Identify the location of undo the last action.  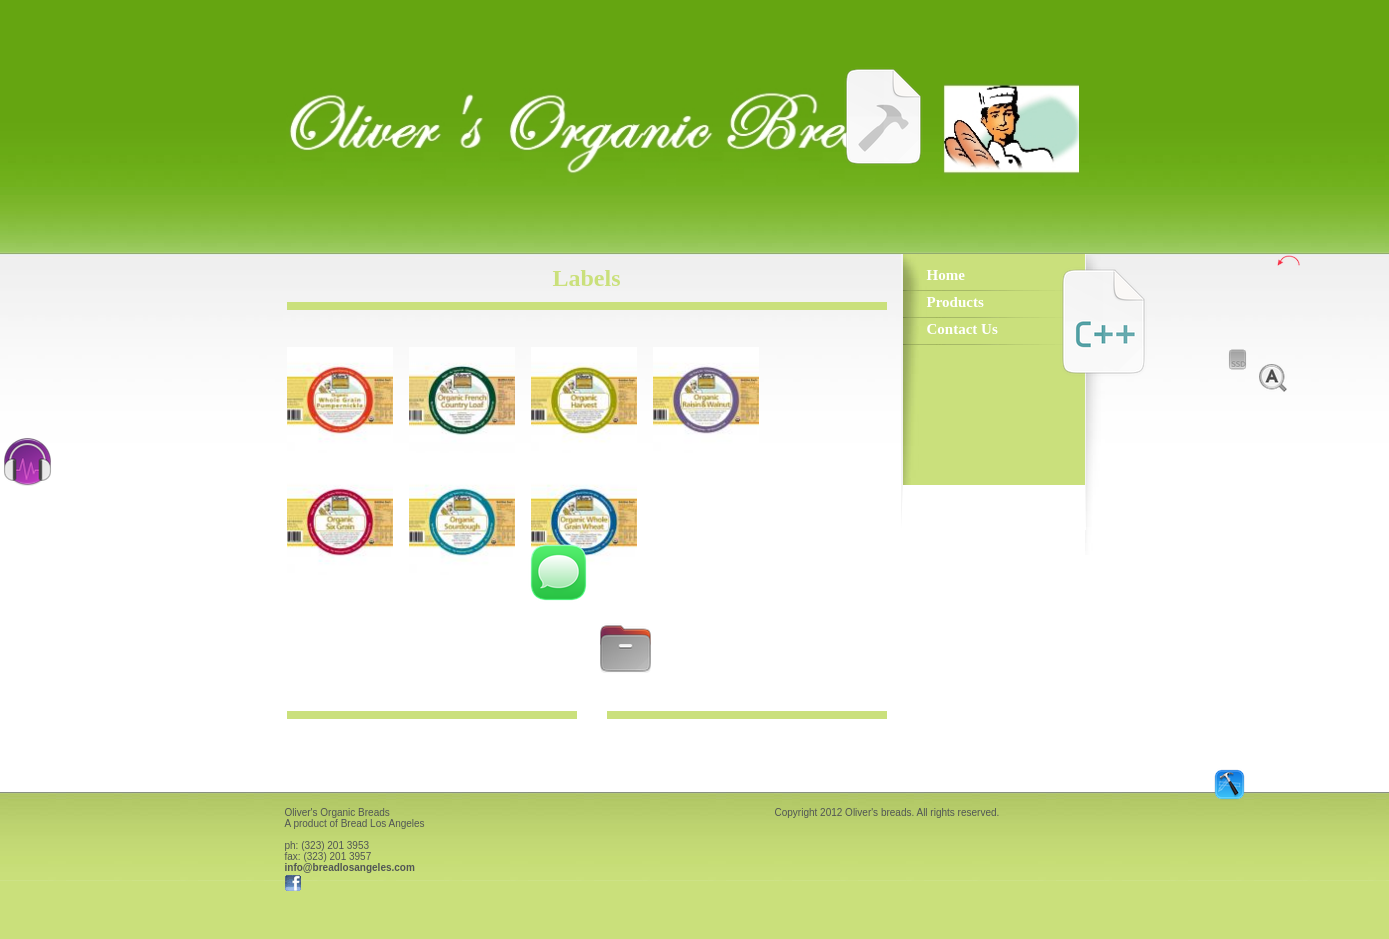
(1288, 260).